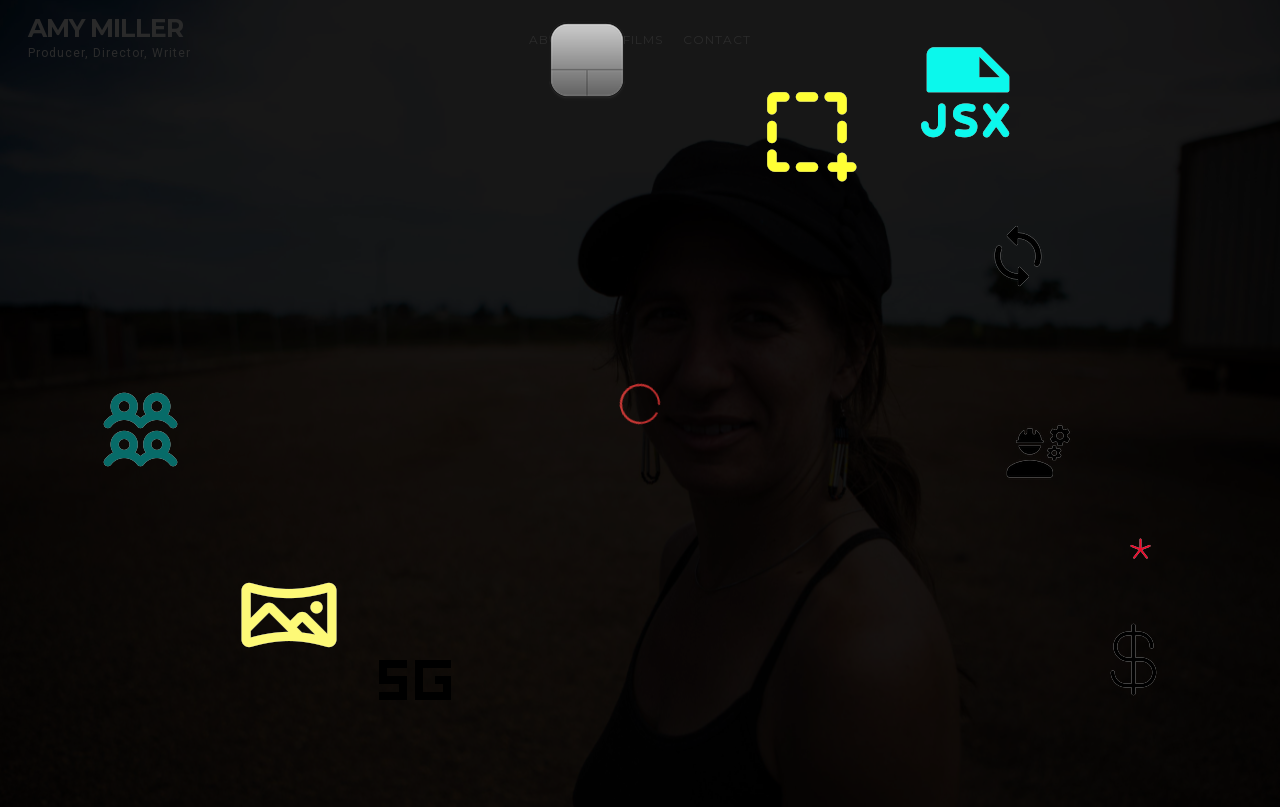 This screenshot has width=1280, height=807. Describe the element at coordinates (1140, 549) in the screenshot. I see `indicates a required field in a form` at that location.